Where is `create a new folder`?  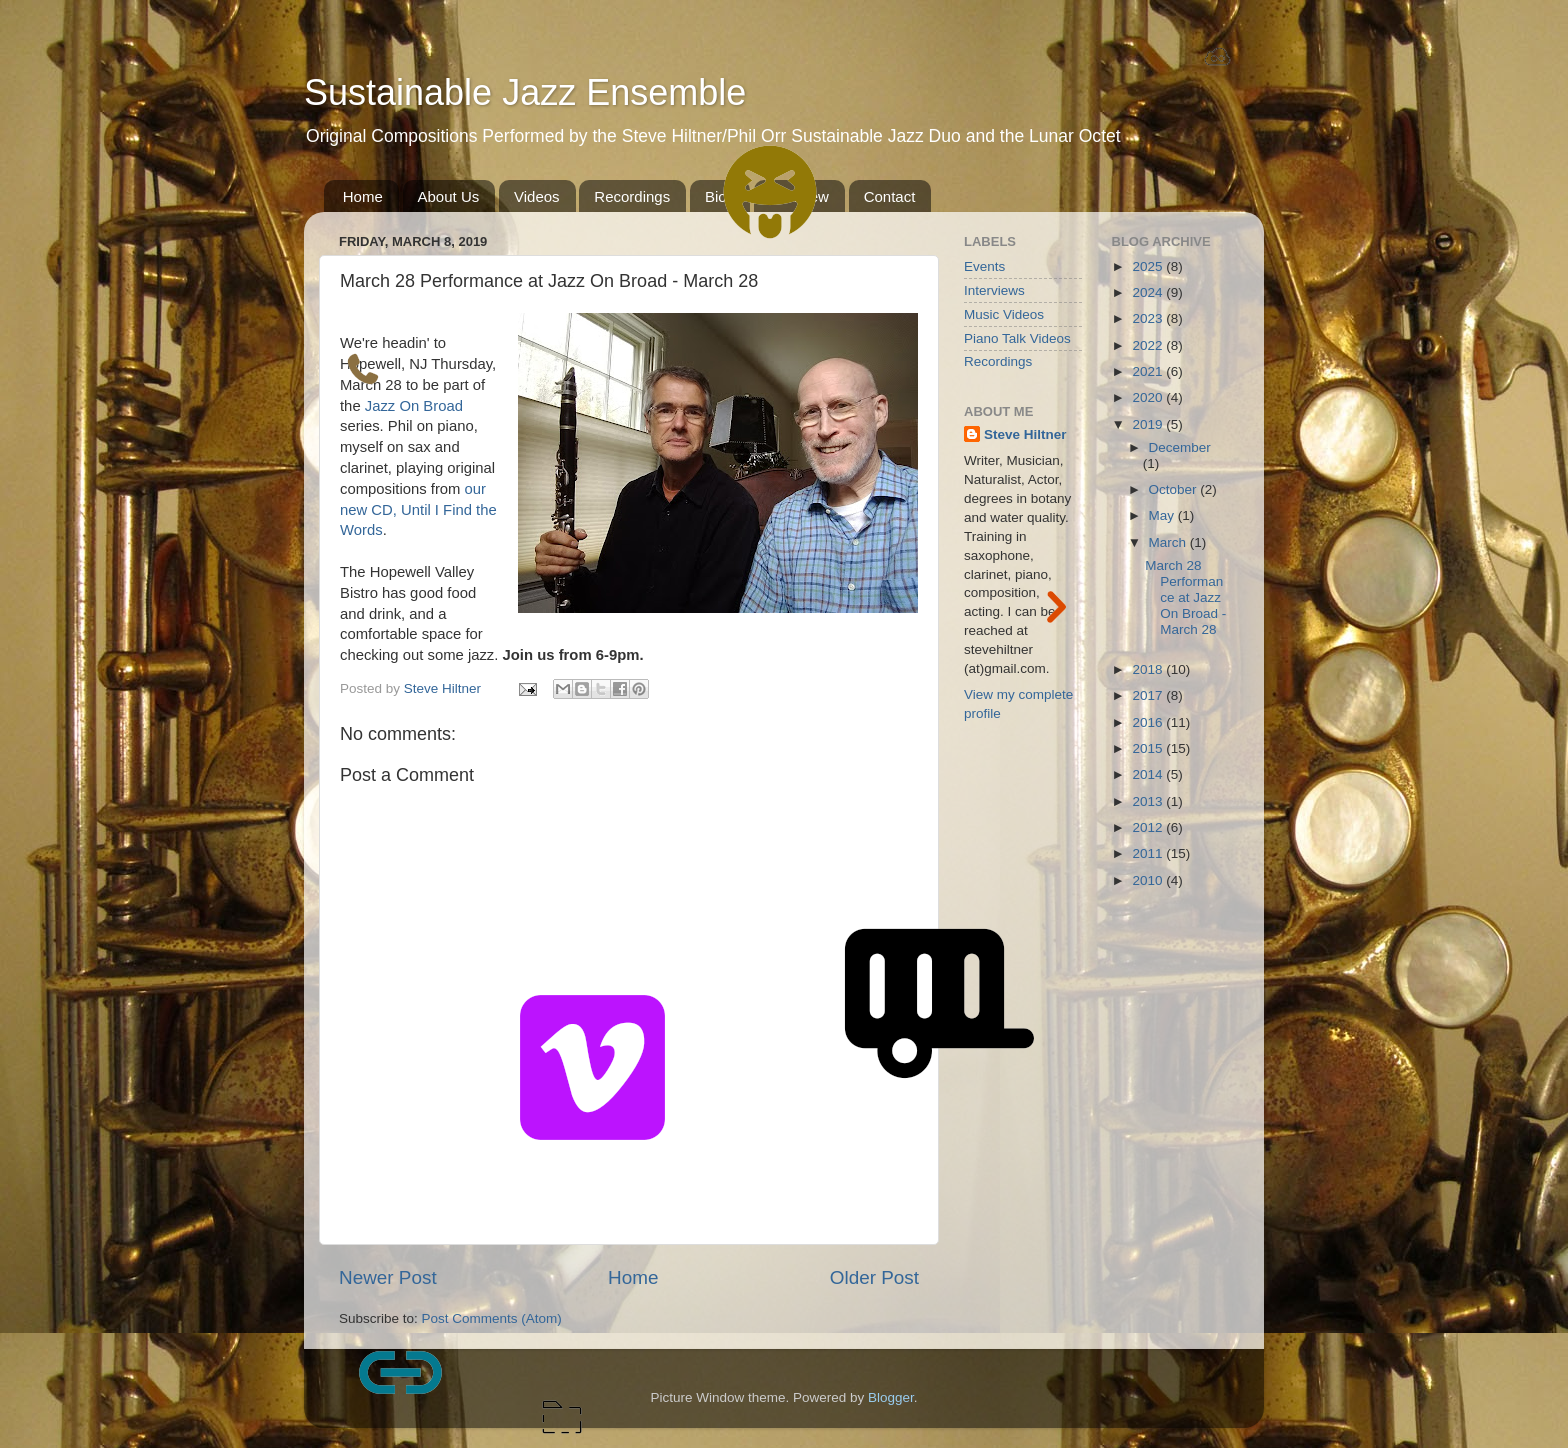
create a new folder is located at coordinates (562, 1417).